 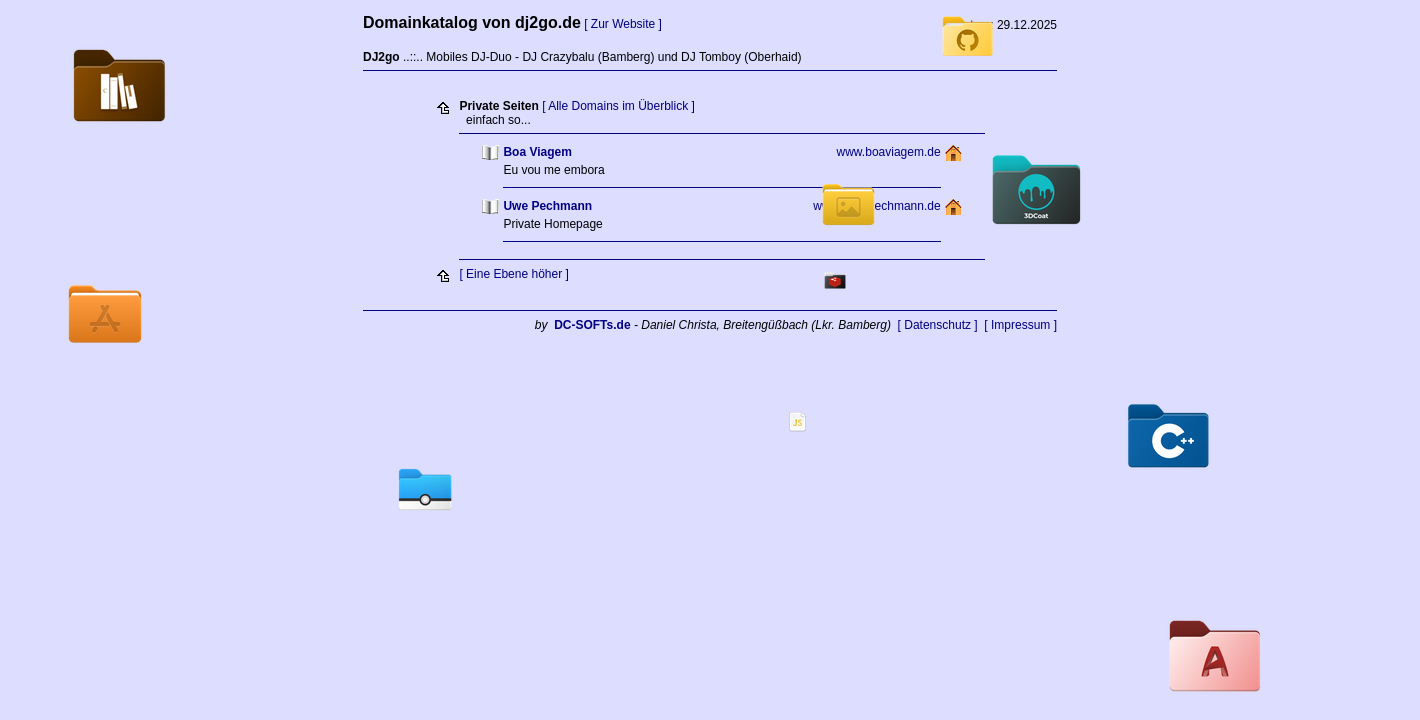 What do you see at coordinates (835, 281) in the screenshot?
I see `open redis database project folder` at bounding box center [835, 281].